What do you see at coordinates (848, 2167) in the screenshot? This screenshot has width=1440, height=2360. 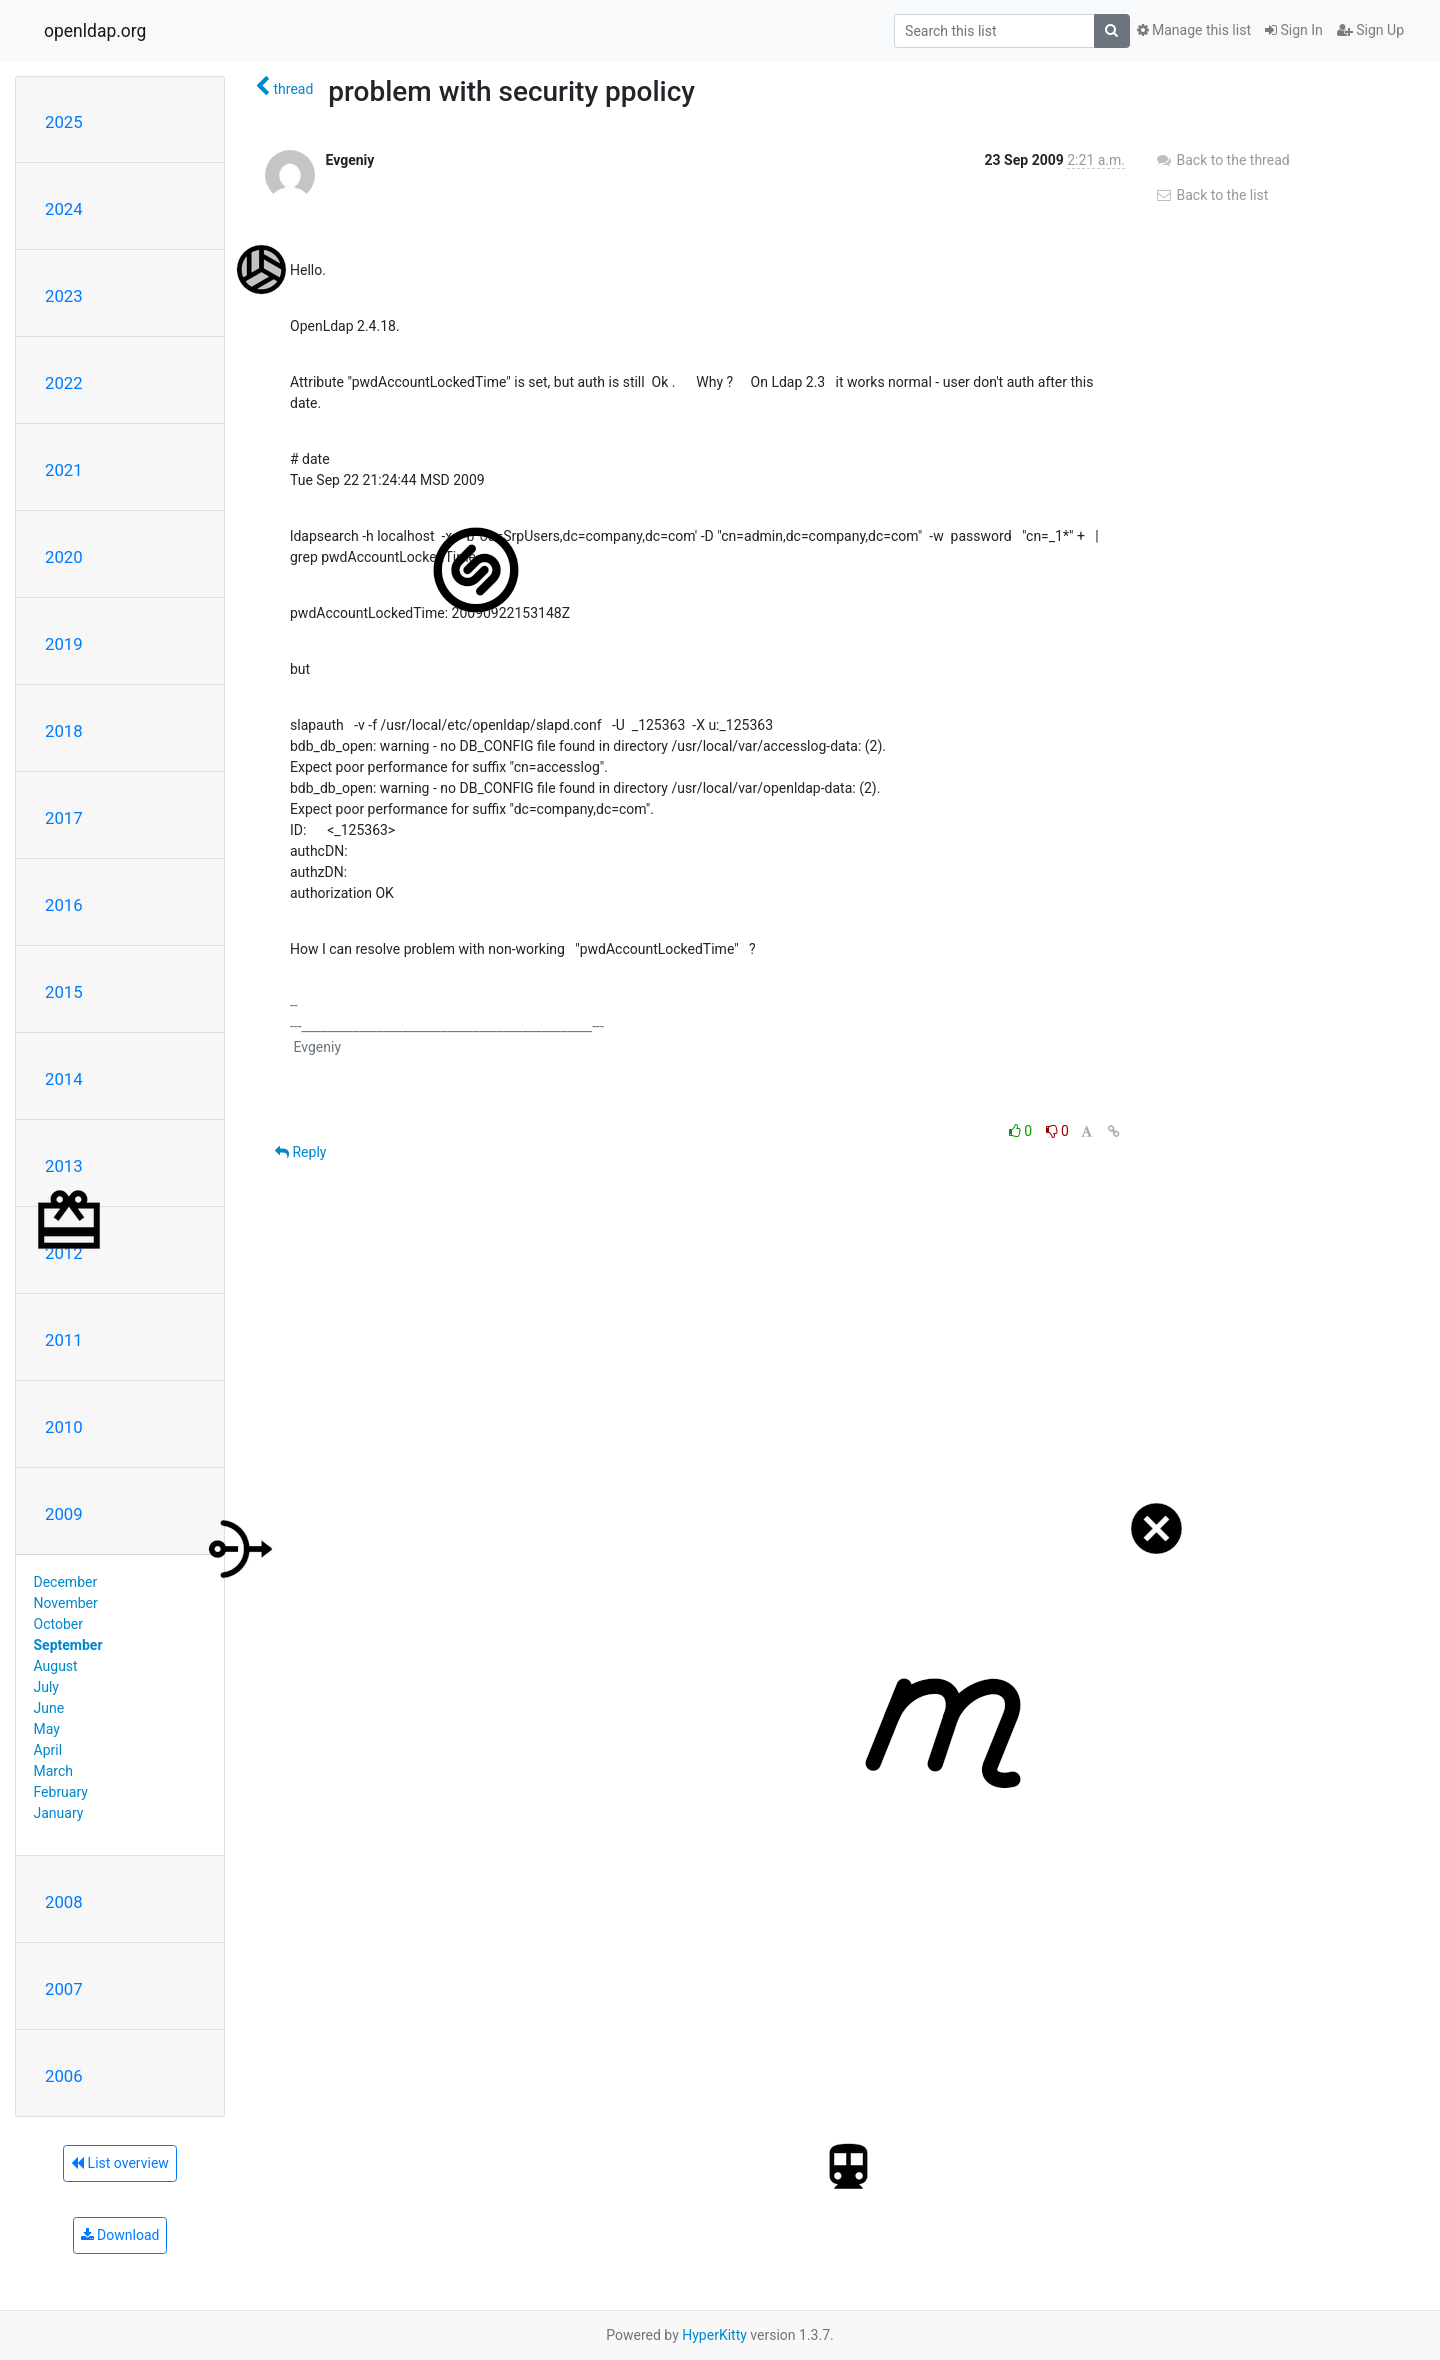 I see `get public transit directions` at bounding box center [848, 2167].